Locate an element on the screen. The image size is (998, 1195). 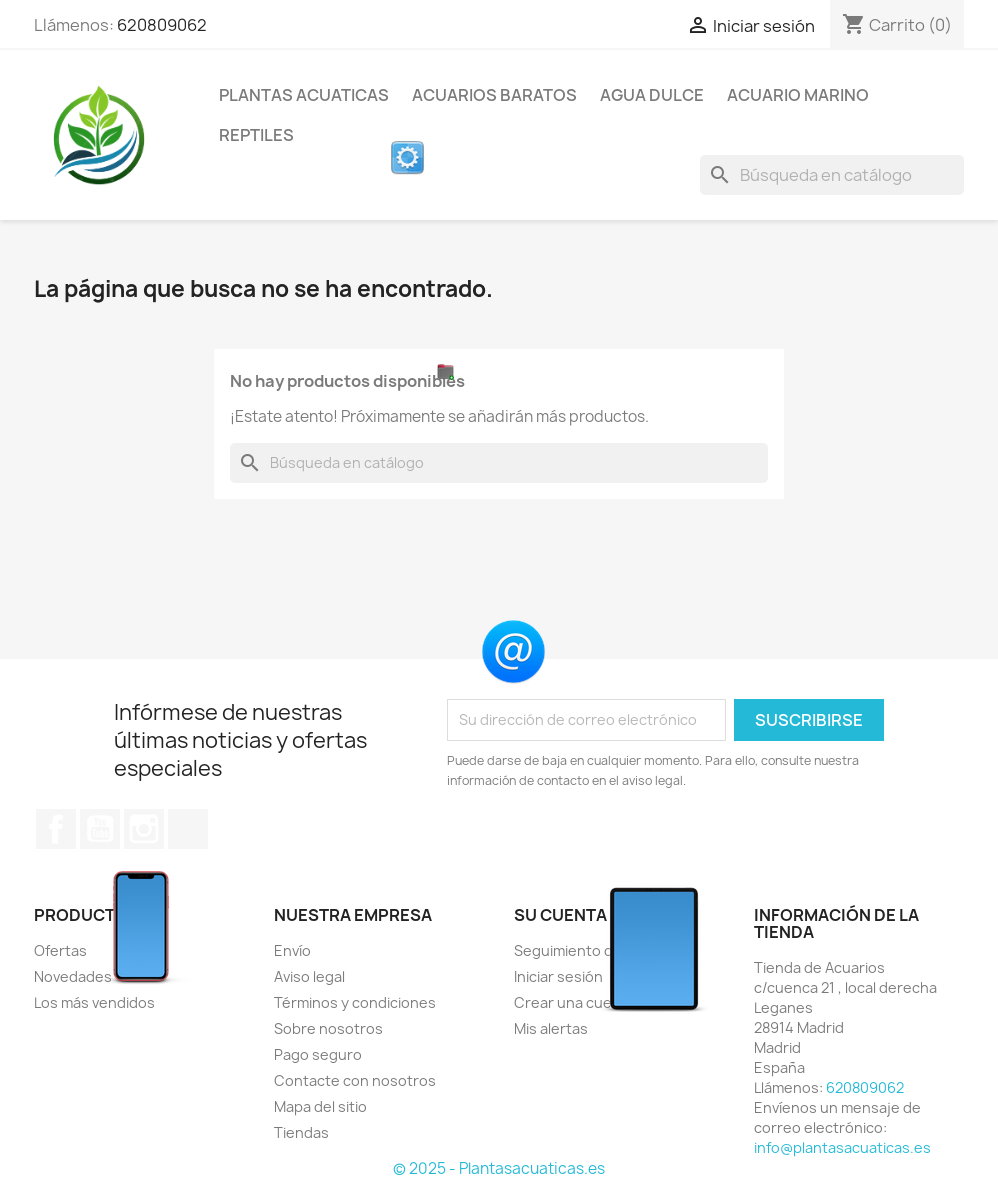
windows installer package file is located at coordinates (407, 157).